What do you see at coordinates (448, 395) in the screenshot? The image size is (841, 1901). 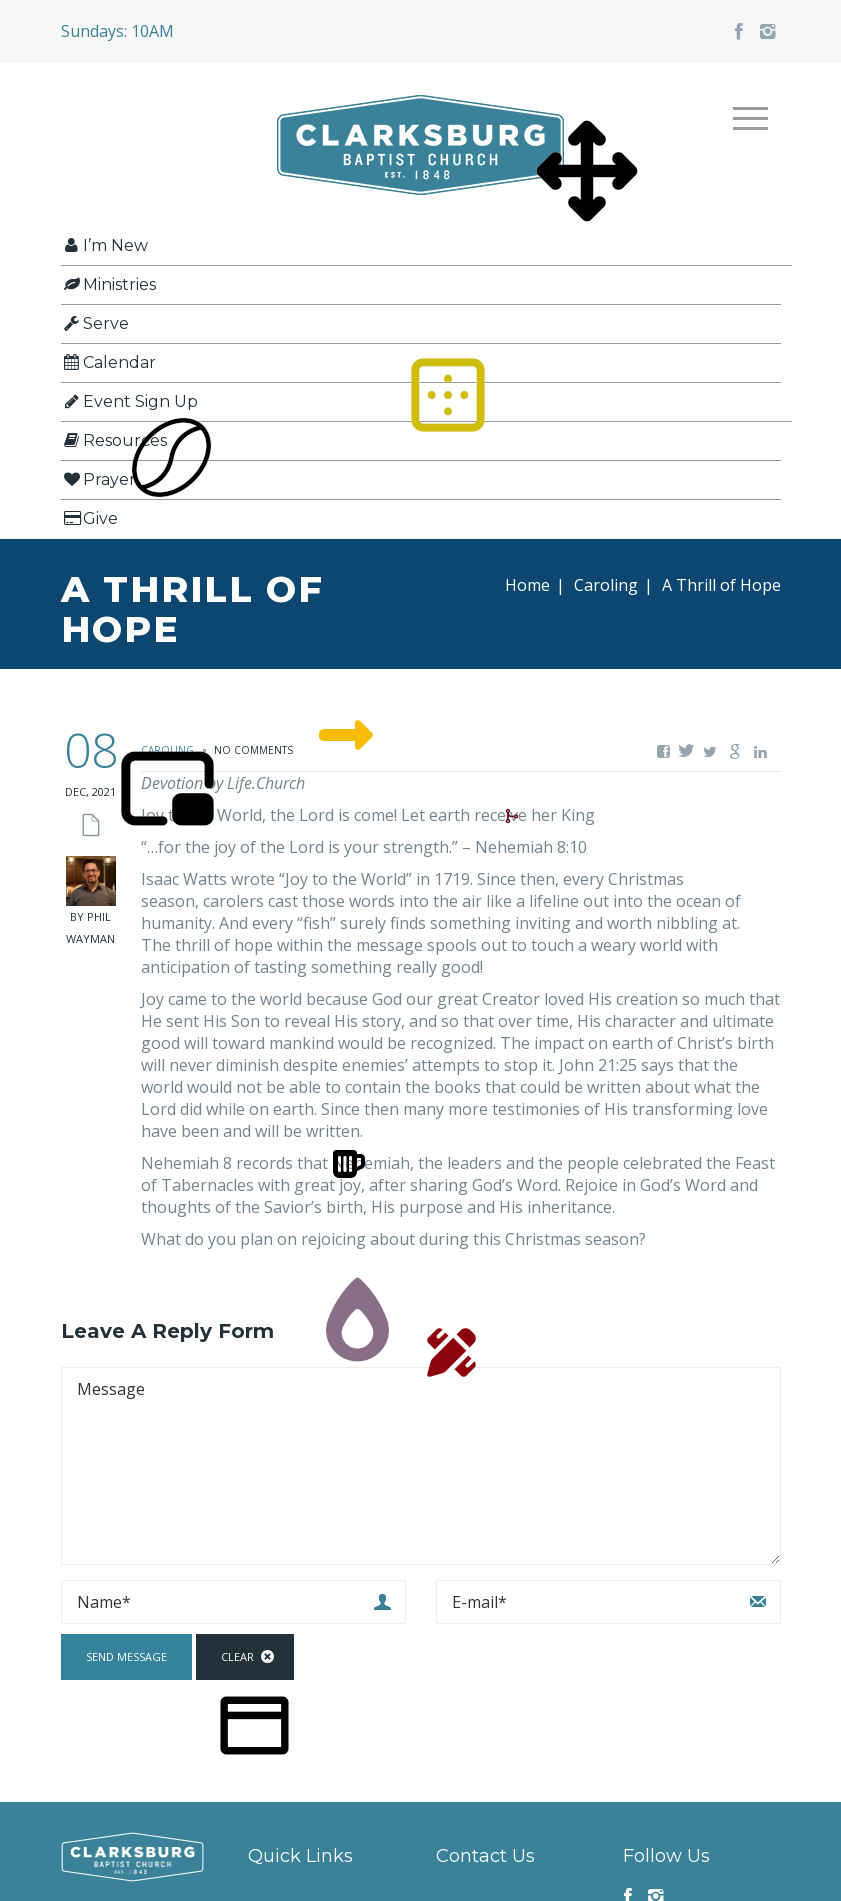 I see `apply outer border to selected cells` at bounding box center [448, 395].